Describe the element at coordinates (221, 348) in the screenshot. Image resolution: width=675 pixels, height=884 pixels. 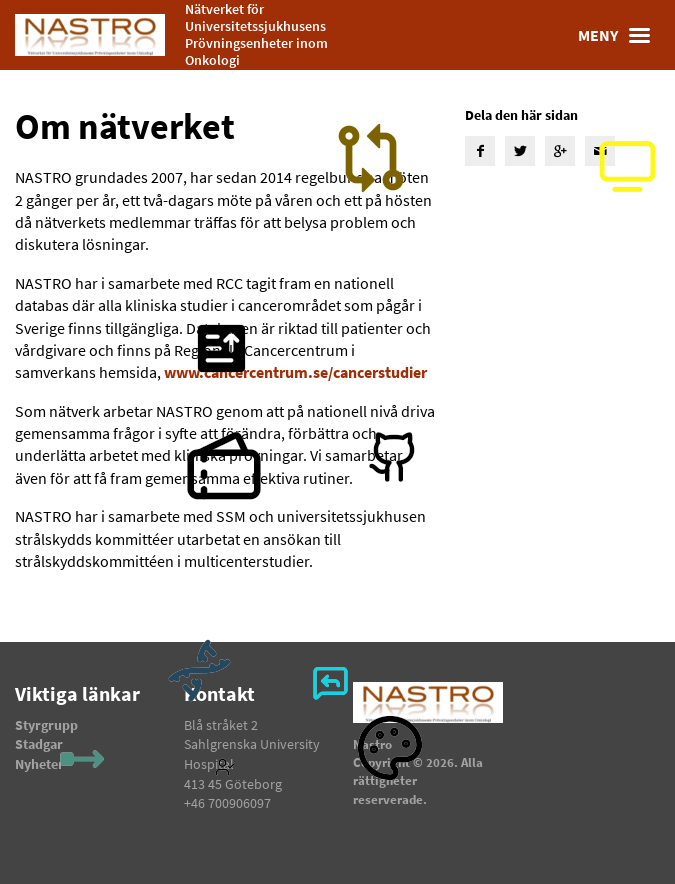
I see `sort items in descending order` at that location.